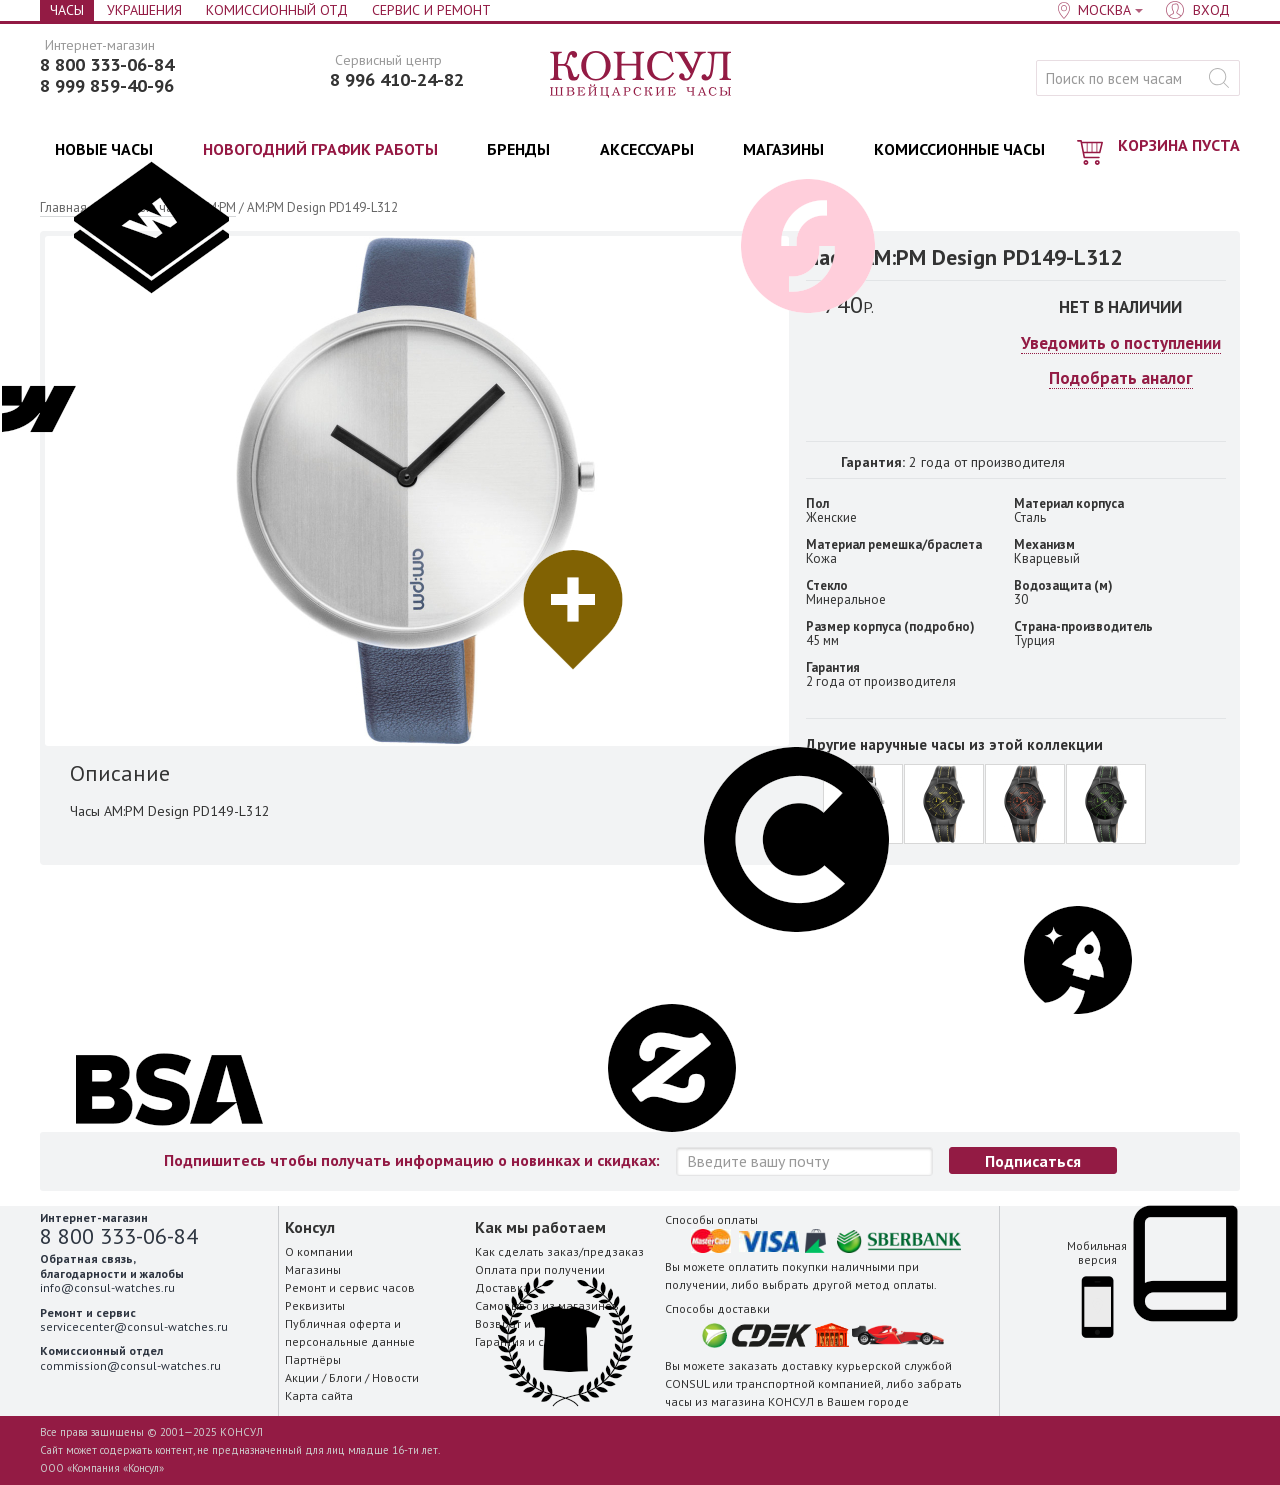  What do you see at coordinates (151, 227) in the screenshot?
I see `open wappalyzer browser extension` at bounding box center [151, 227].